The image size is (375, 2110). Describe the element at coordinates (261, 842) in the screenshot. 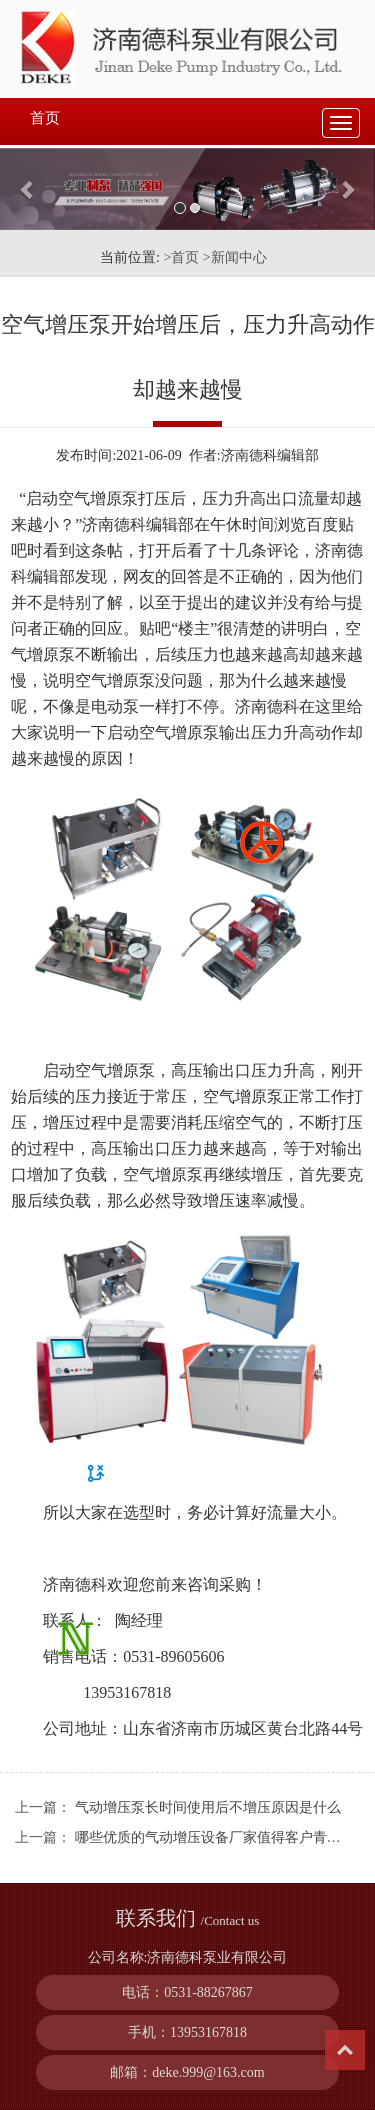

I see `view pie chart analytics` at that location.